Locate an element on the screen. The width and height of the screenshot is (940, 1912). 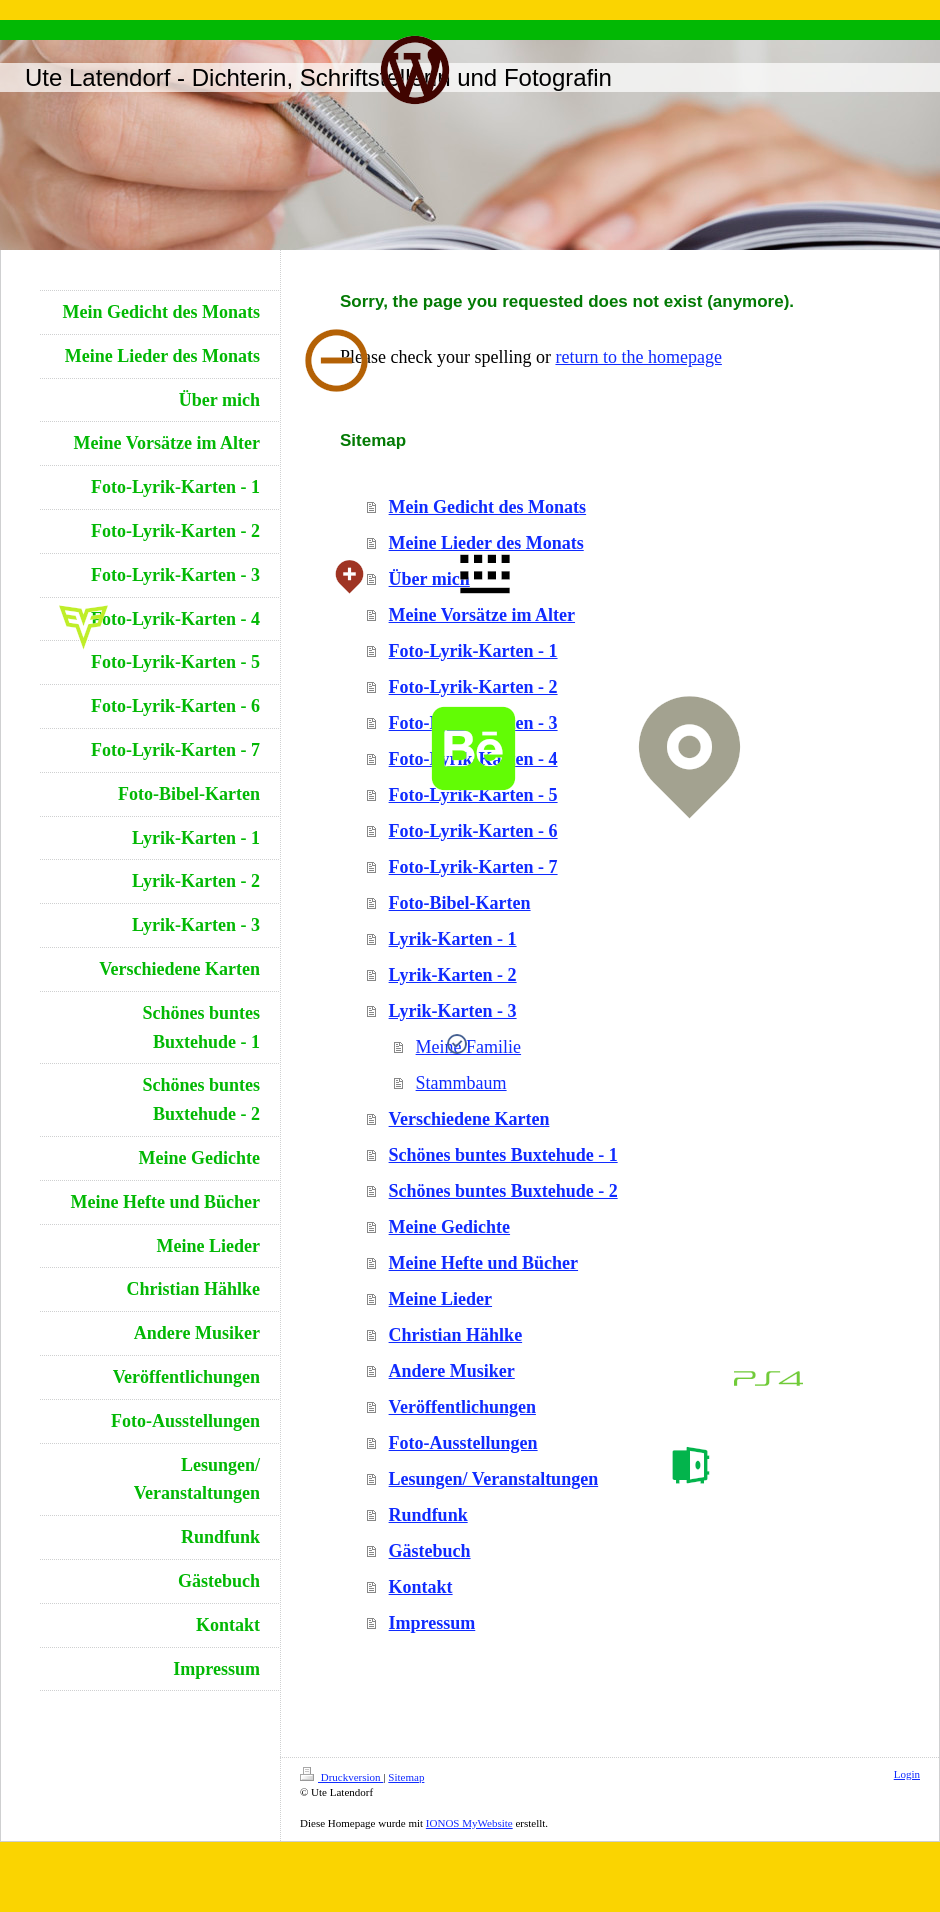
indicates a completed or successful action is located at coordinates (457, 1044).